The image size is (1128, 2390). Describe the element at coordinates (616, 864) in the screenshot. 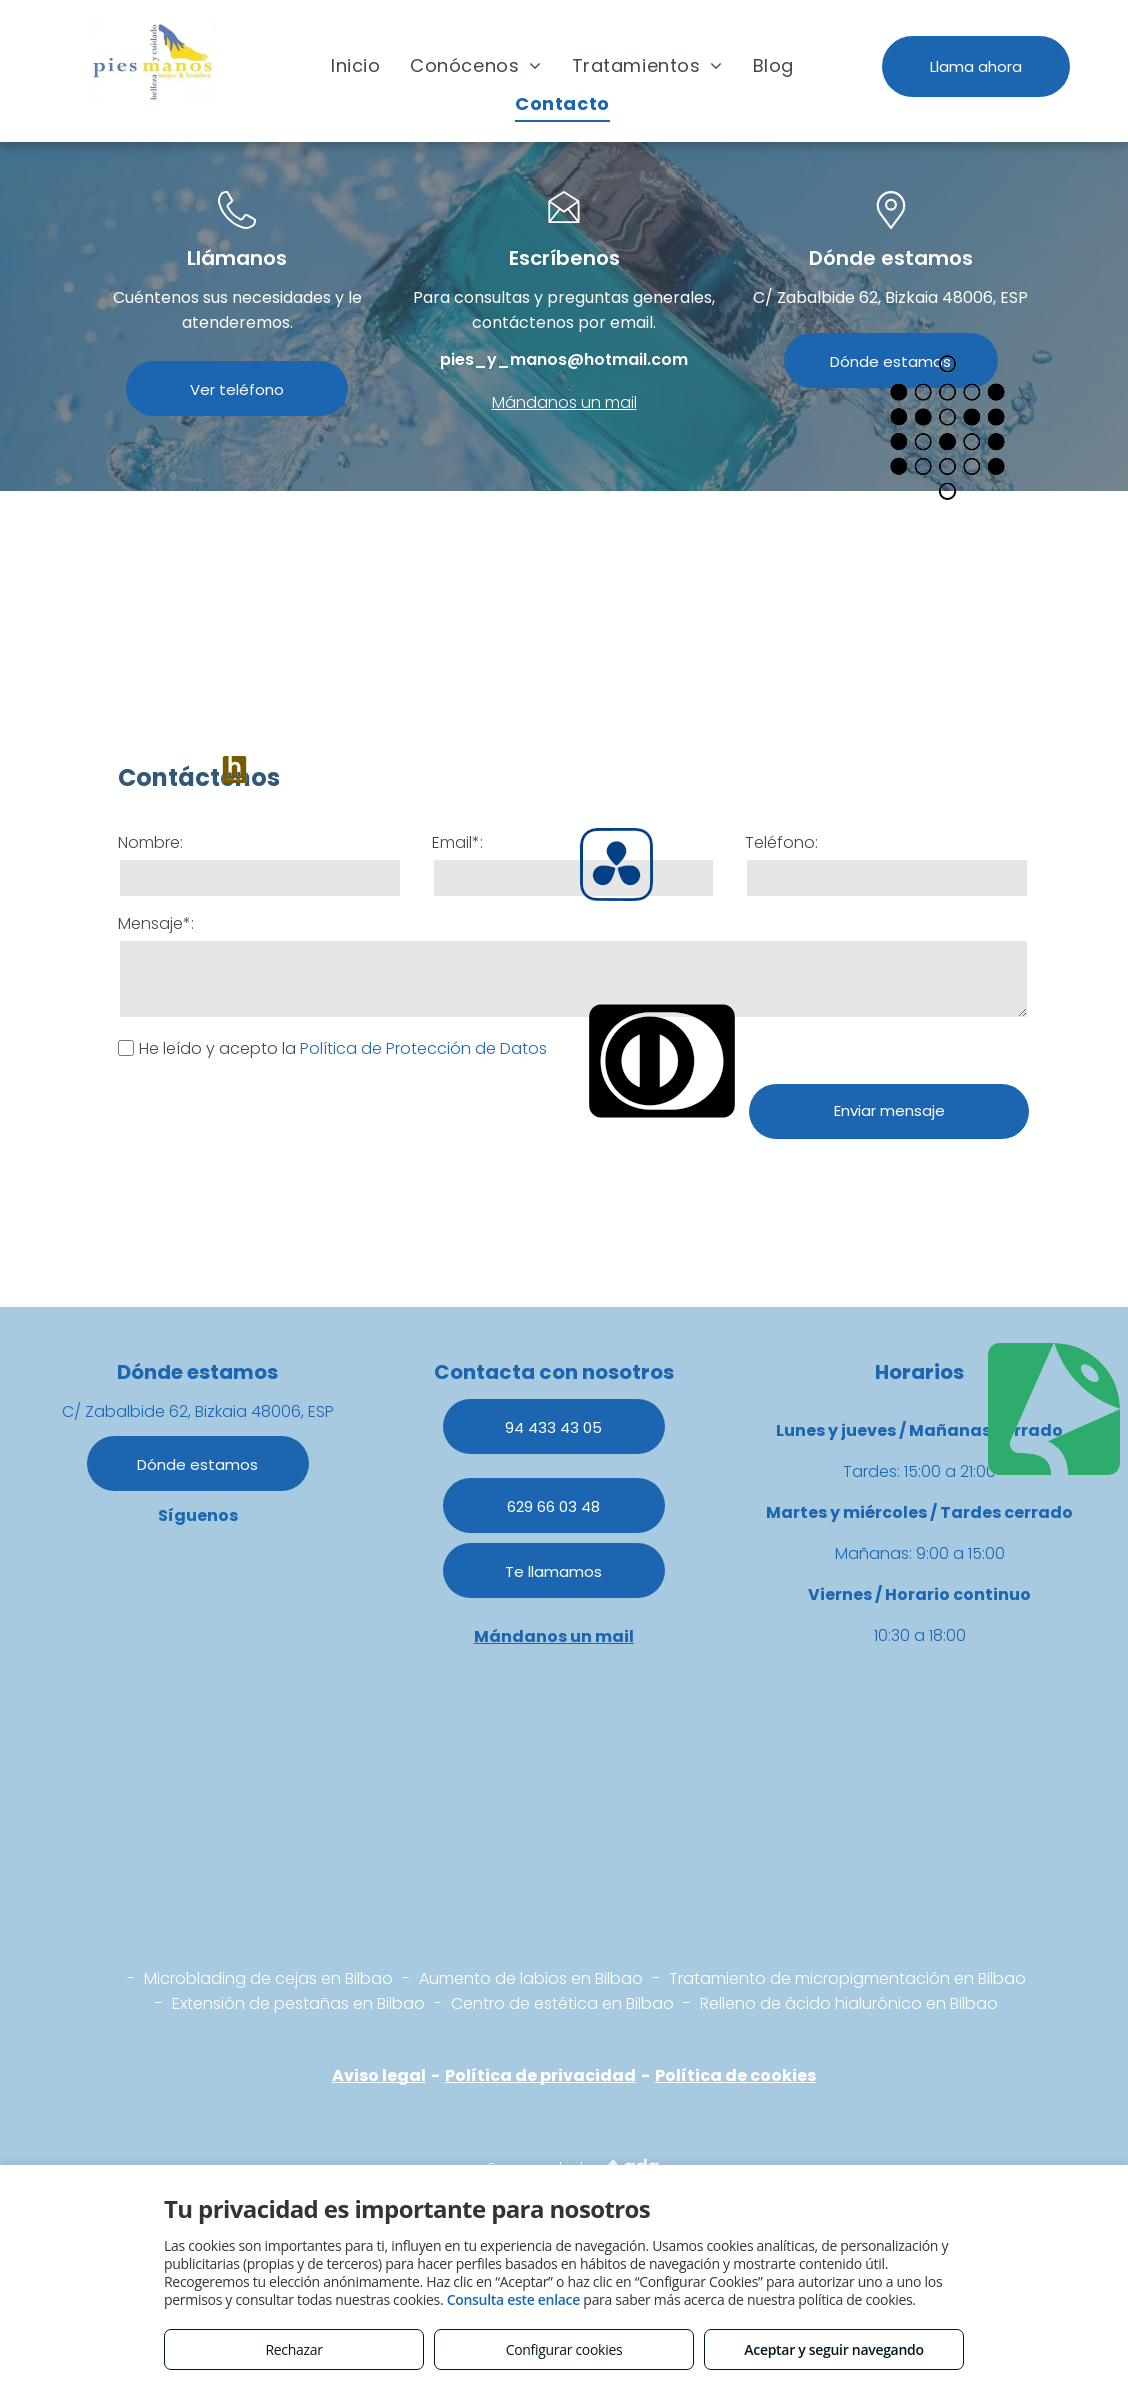

I see `open DaVinci Resolve video editing software` at that location.